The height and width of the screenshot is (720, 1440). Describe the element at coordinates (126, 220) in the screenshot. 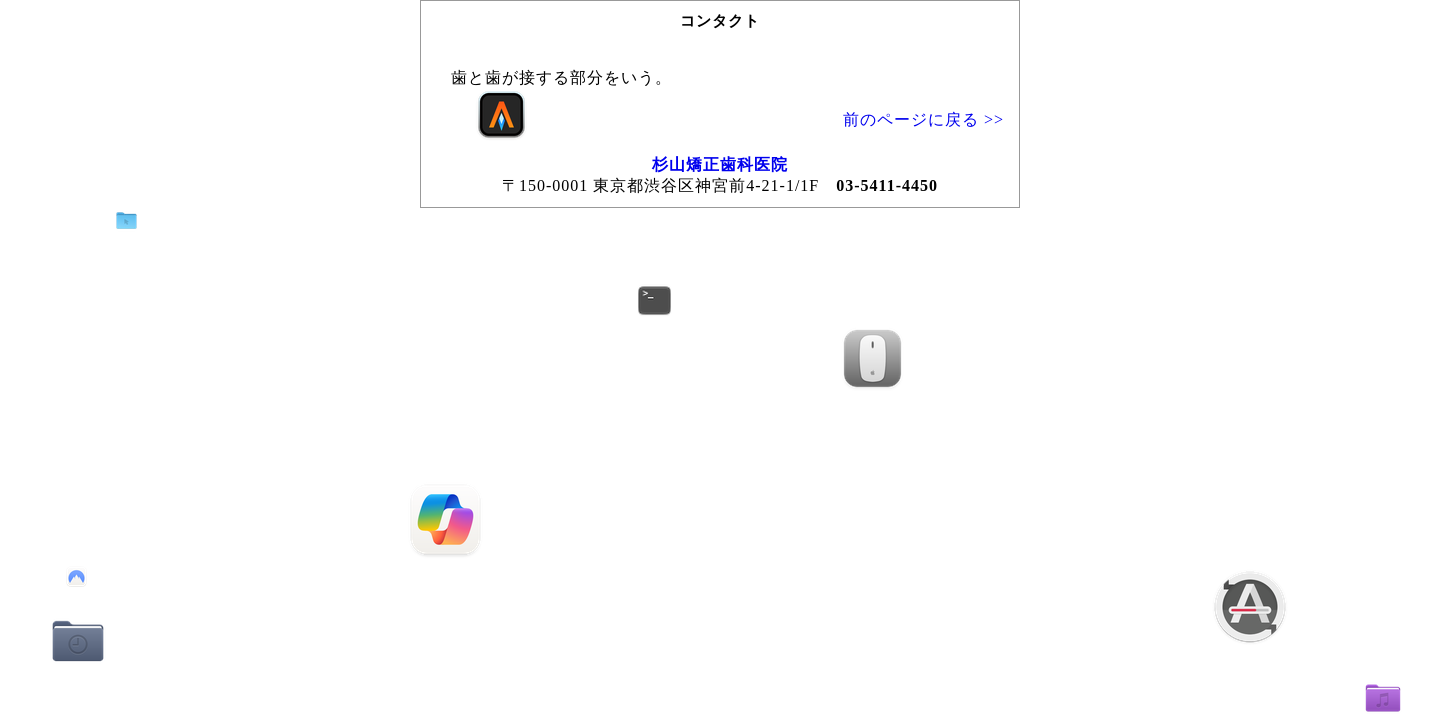

I see `open krusader file manager` at that location.